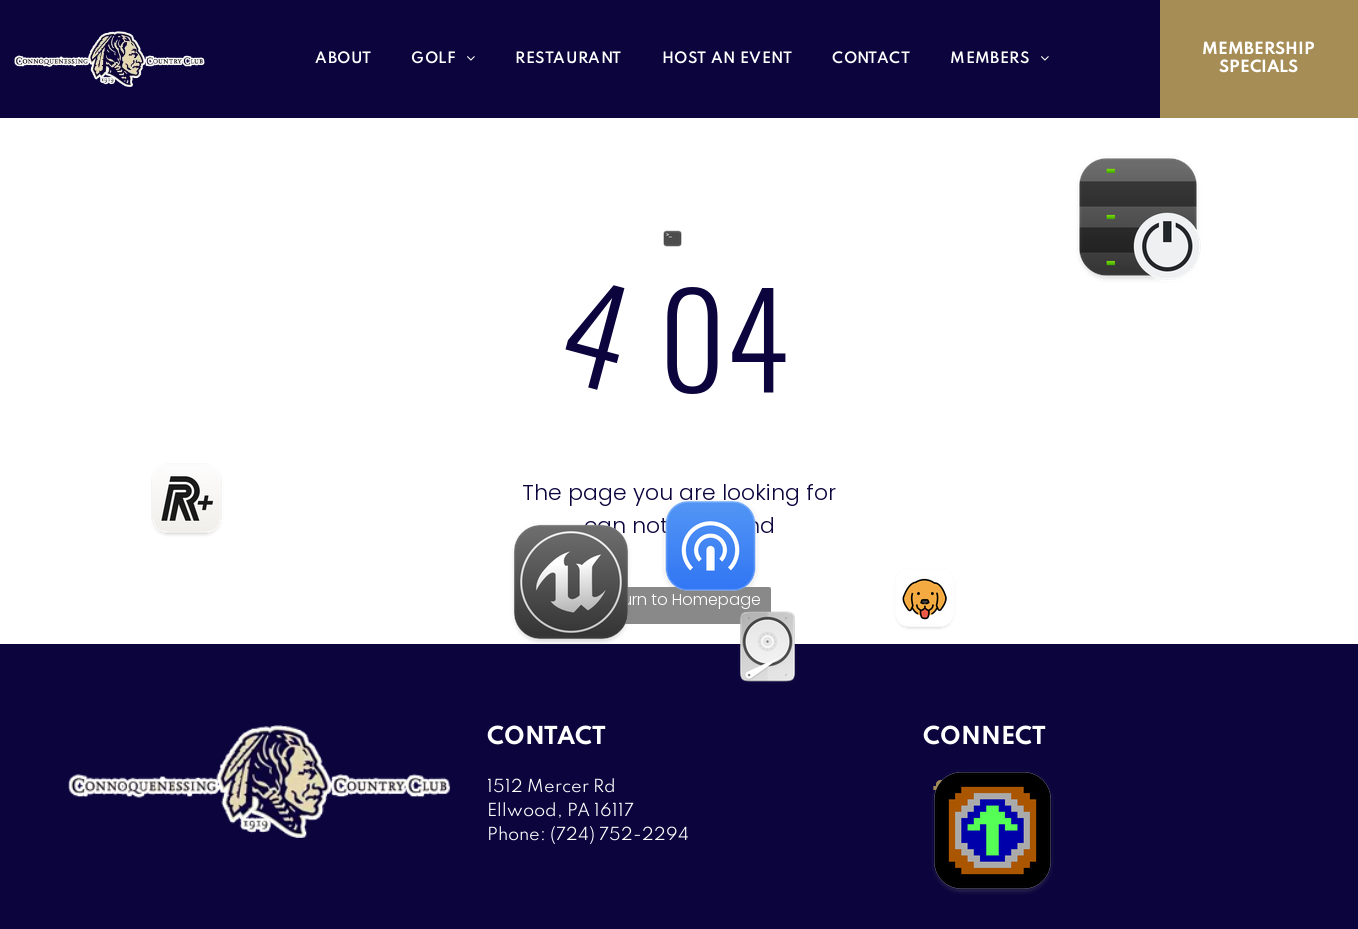  What do you see at coordinates (1138, 217) in the screenshot?
I see `configure network server boot preferences` at bounding box center [1138, 217].